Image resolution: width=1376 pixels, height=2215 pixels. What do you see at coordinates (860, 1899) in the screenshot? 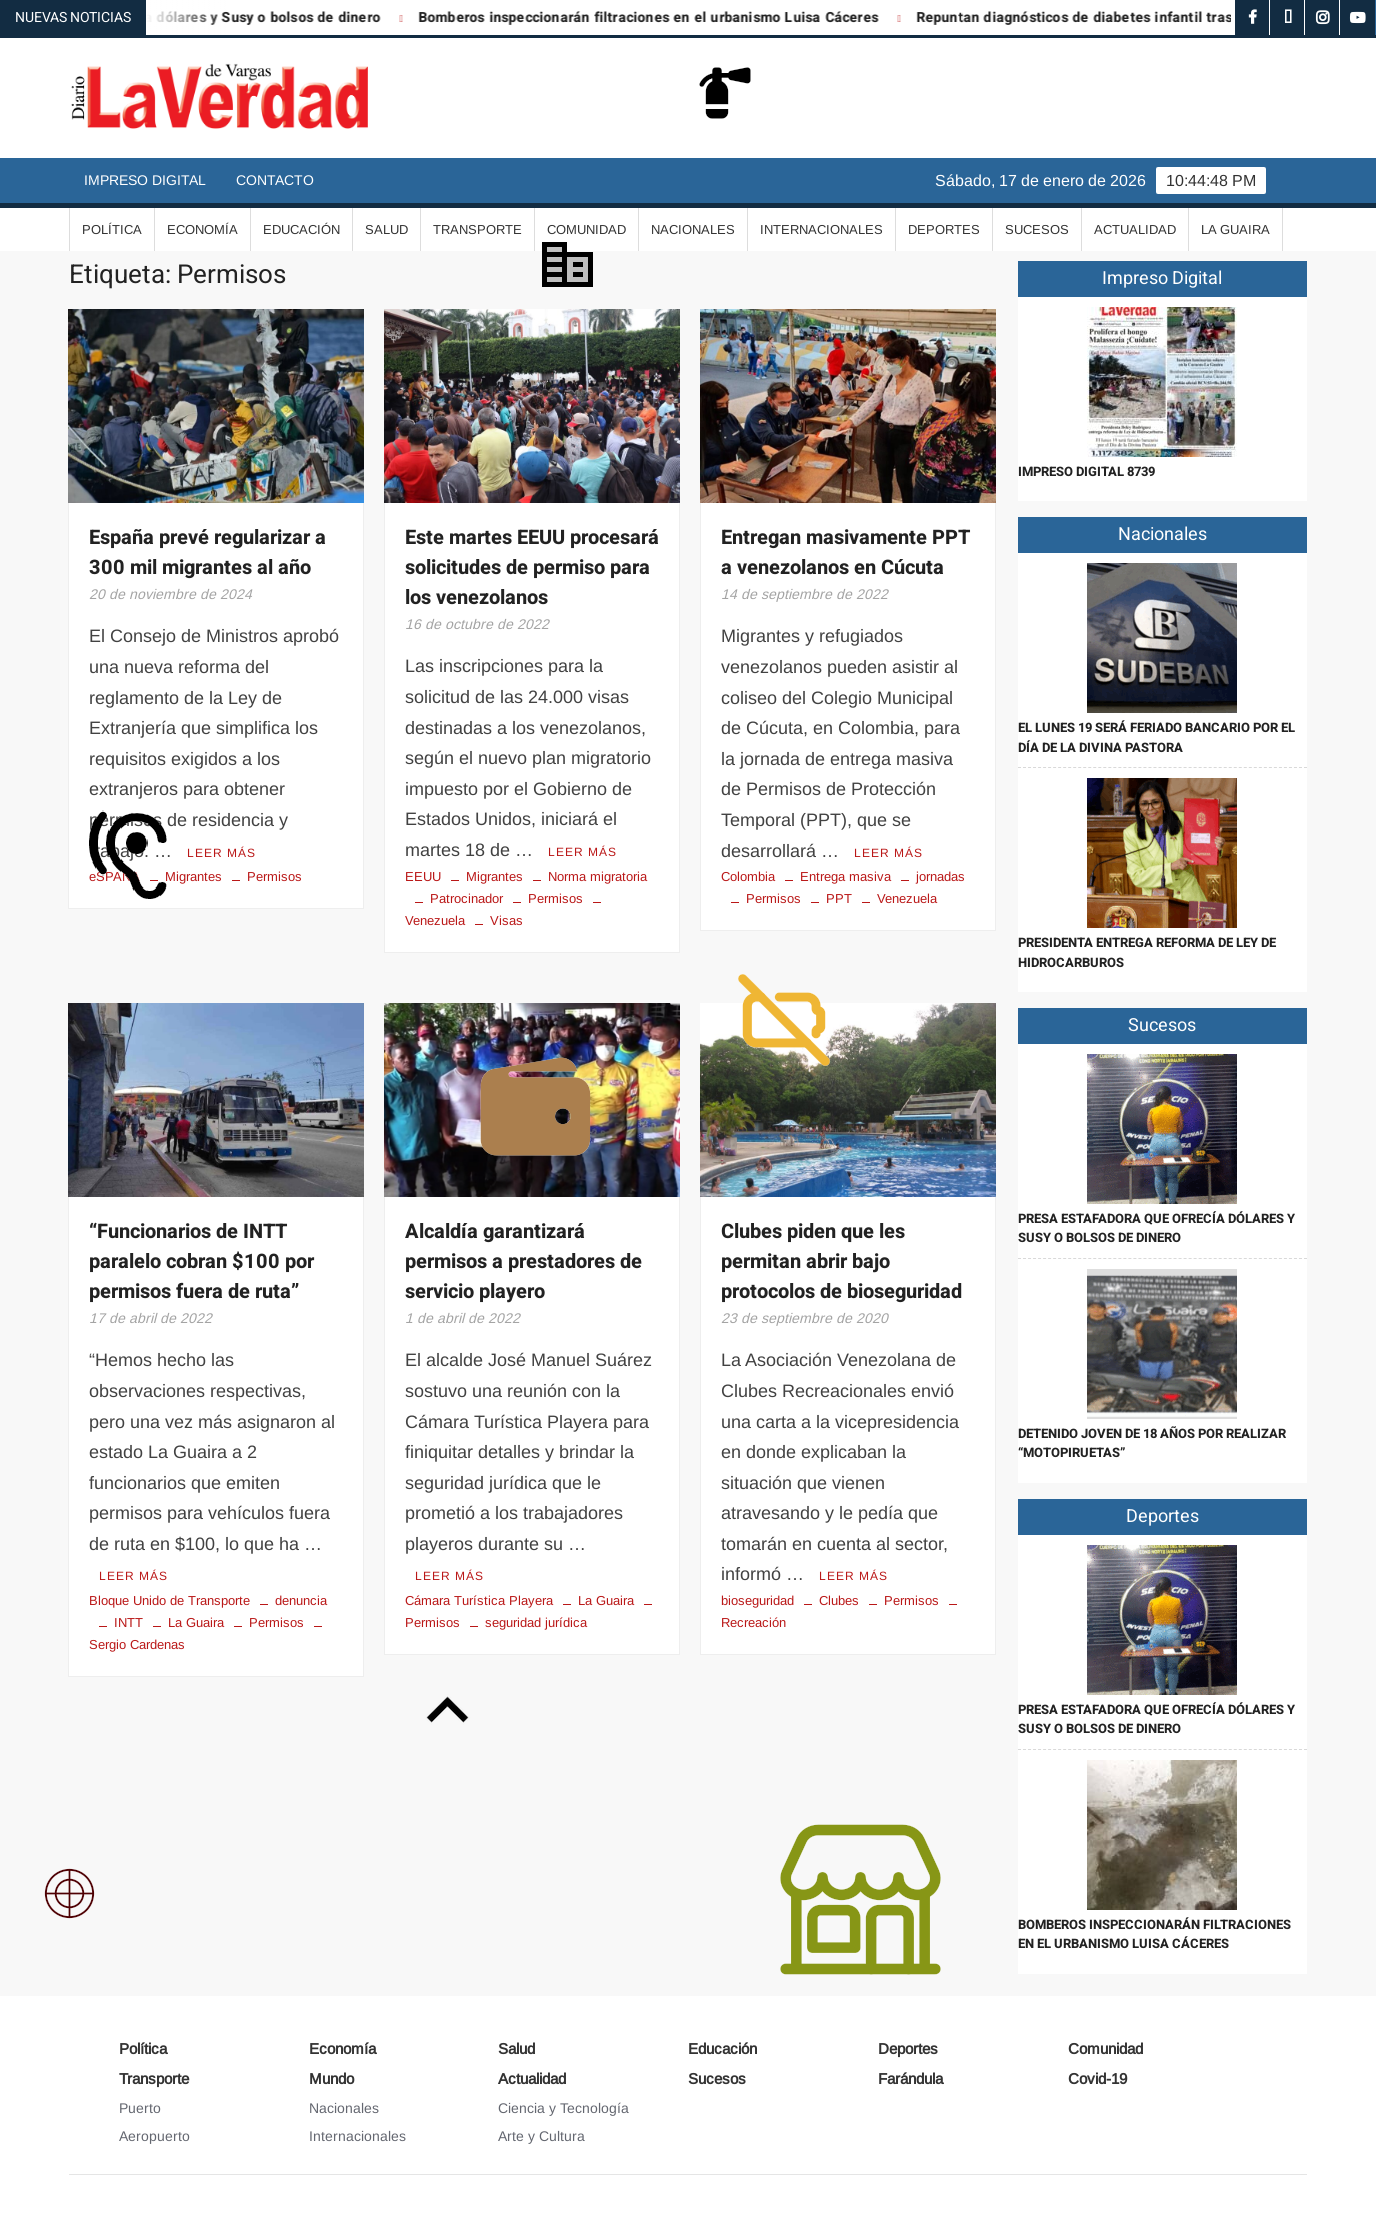
I see `browse or access the store` at bounding box center [860, 1899].